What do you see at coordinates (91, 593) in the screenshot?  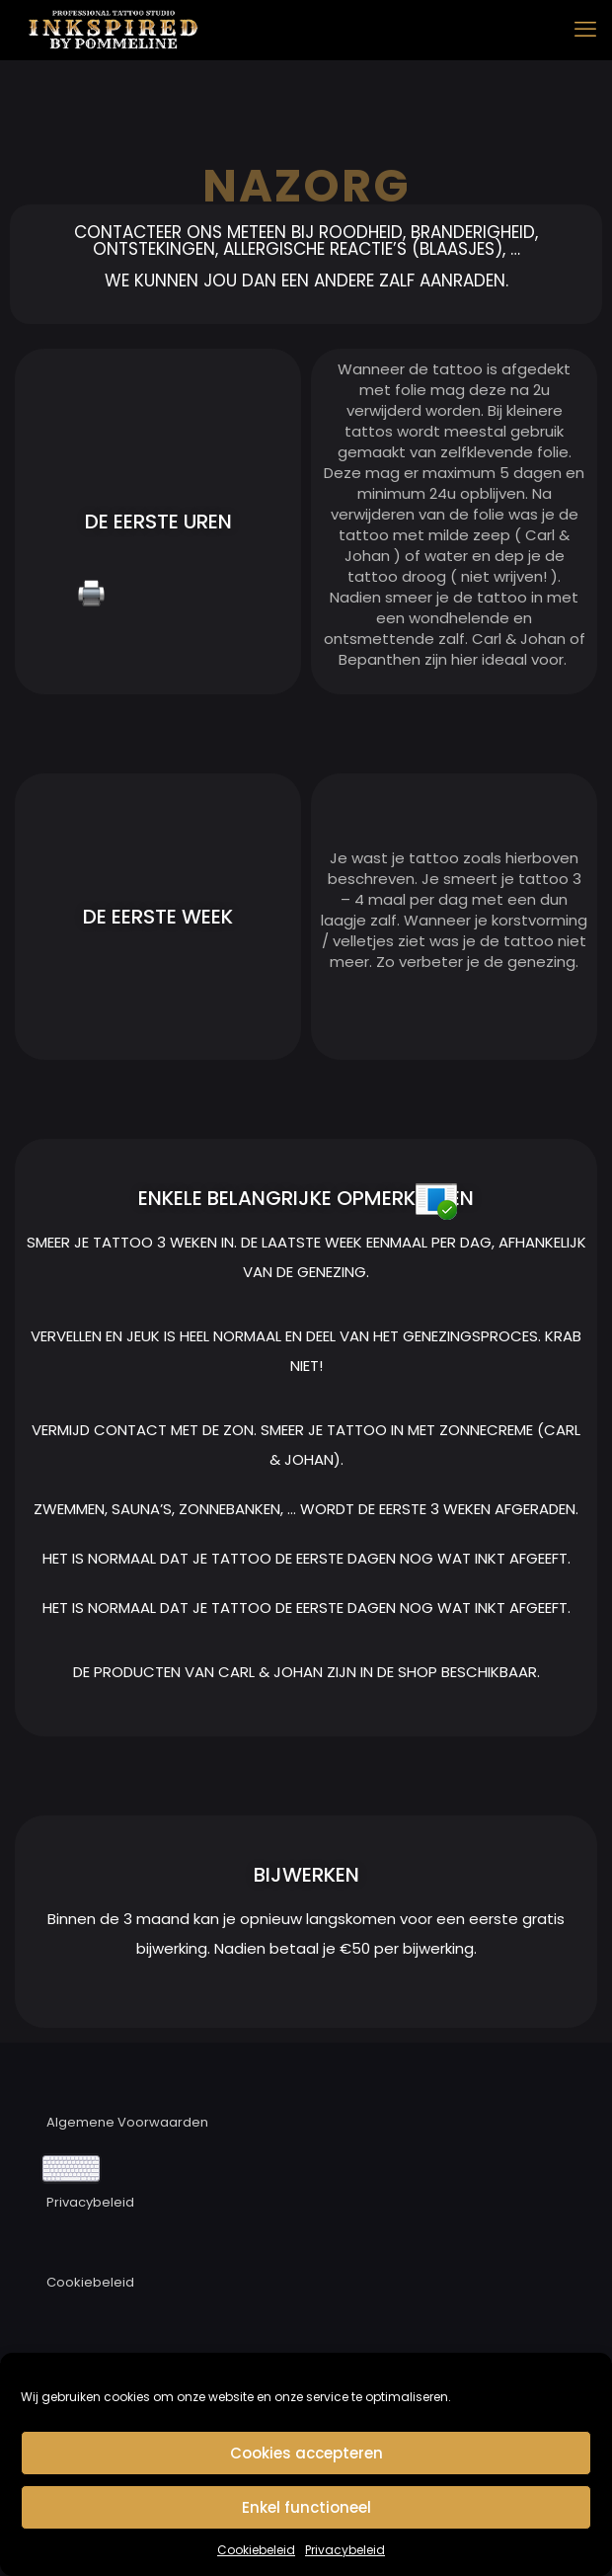 I see `access print and scan preferences` at bounding box center [91, 593].